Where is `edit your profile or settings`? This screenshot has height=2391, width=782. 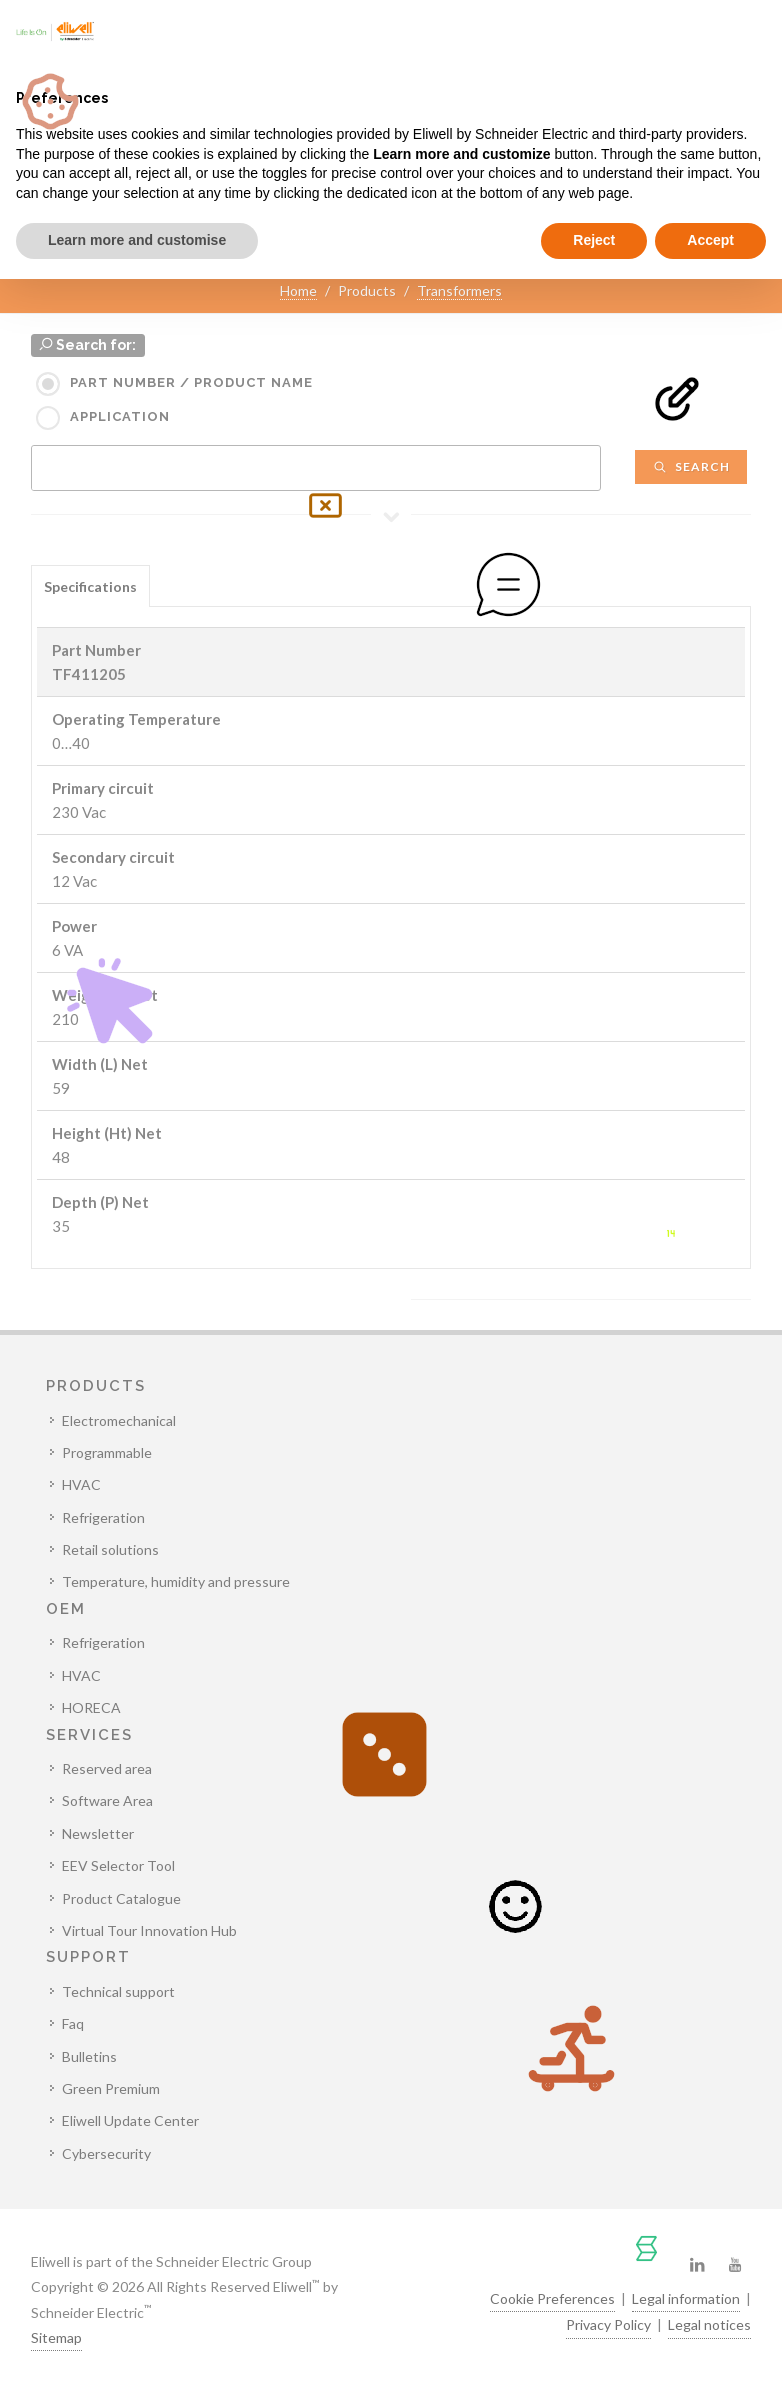
edit your profile or settings is located at coordinates (677, 399).